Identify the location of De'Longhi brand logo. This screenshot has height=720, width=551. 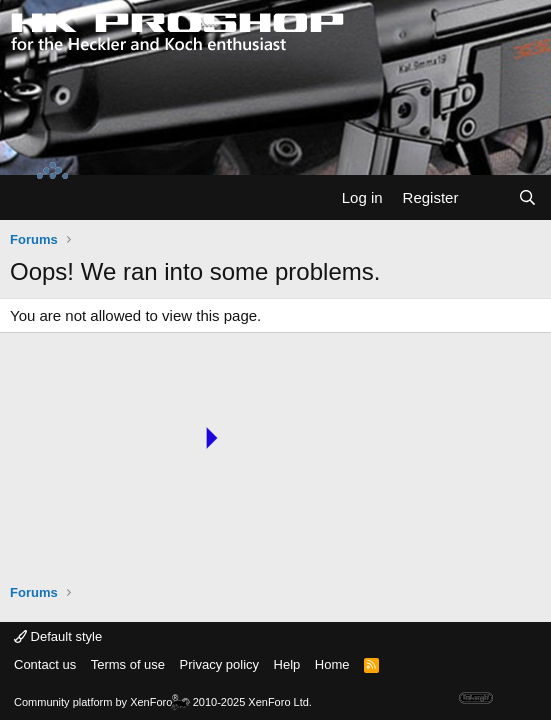
(476, 698).